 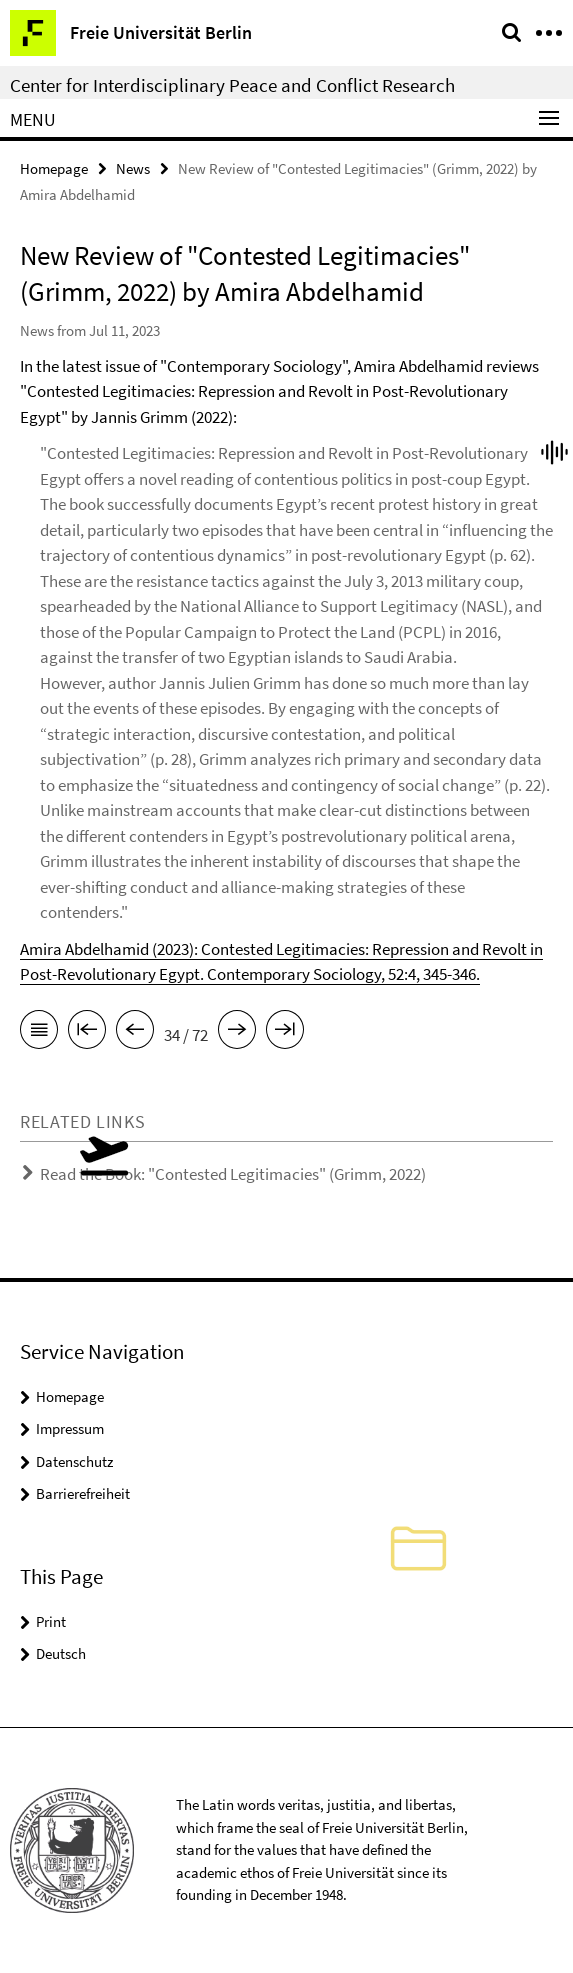 I want to click on audio playback or sound visualization, so click(x=554, y=452).